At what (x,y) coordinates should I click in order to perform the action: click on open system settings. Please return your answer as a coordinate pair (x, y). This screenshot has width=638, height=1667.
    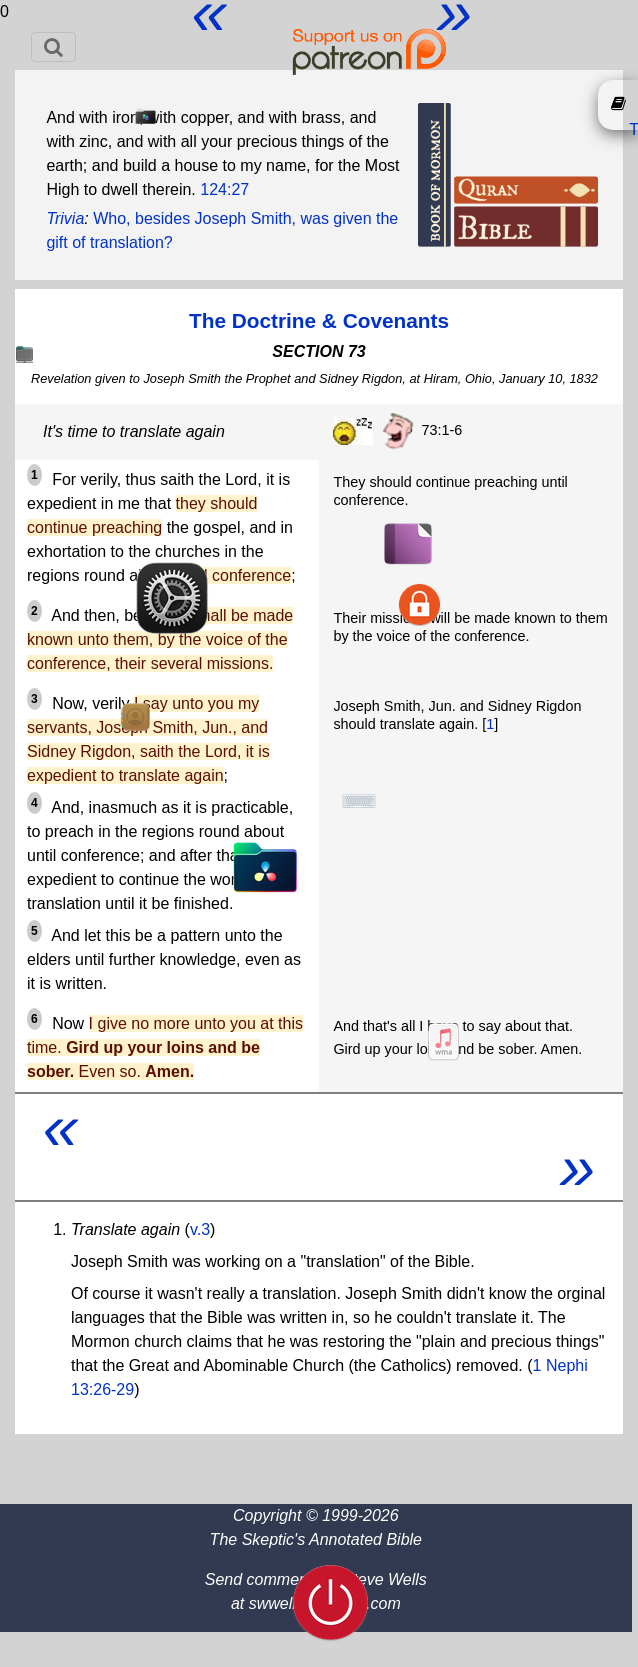
    Looking at the image, I should click on (172, 598).